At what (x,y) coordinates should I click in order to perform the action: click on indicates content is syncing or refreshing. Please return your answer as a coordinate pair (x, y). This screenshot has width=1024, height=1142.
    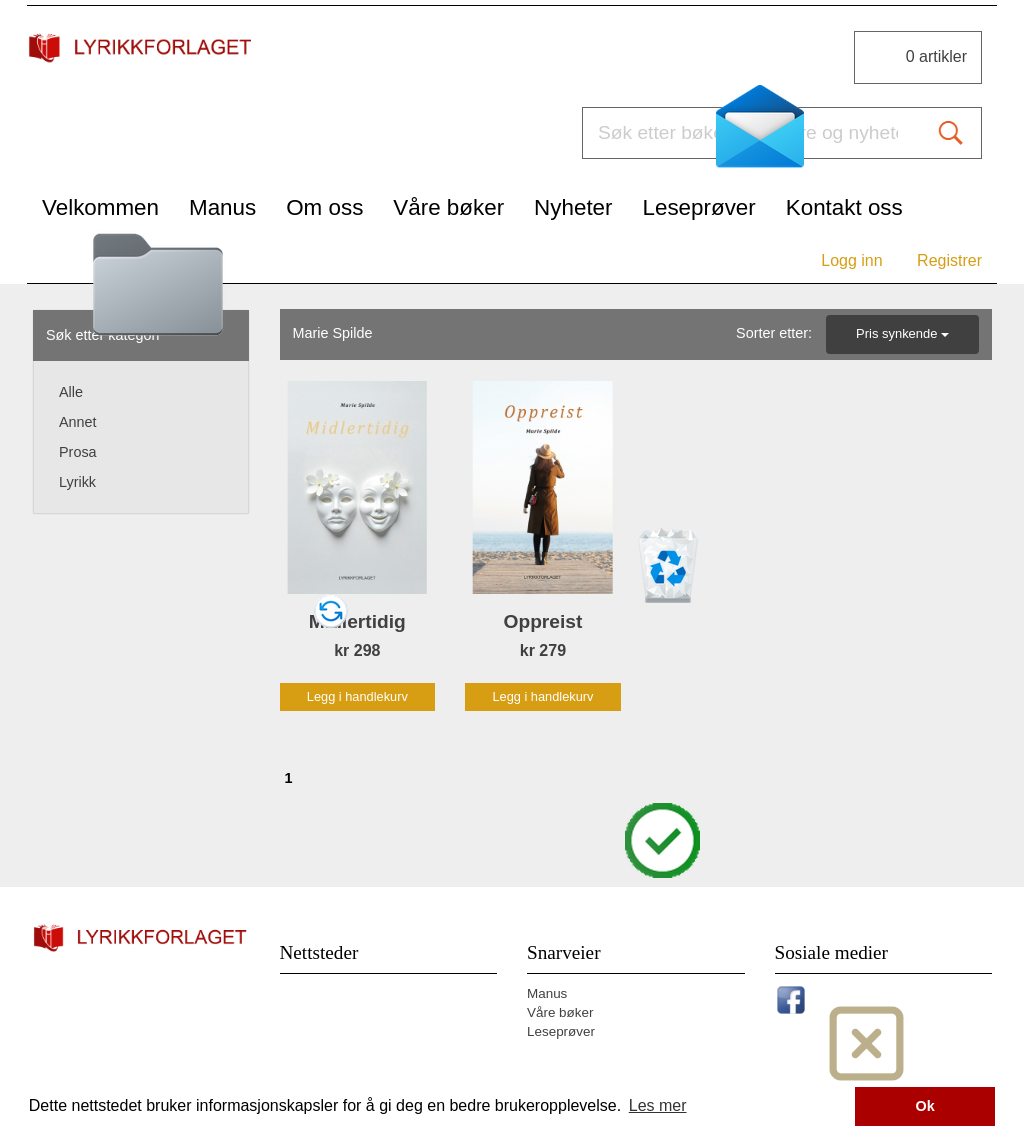
    Looking at the image, I should click on (349, 592).